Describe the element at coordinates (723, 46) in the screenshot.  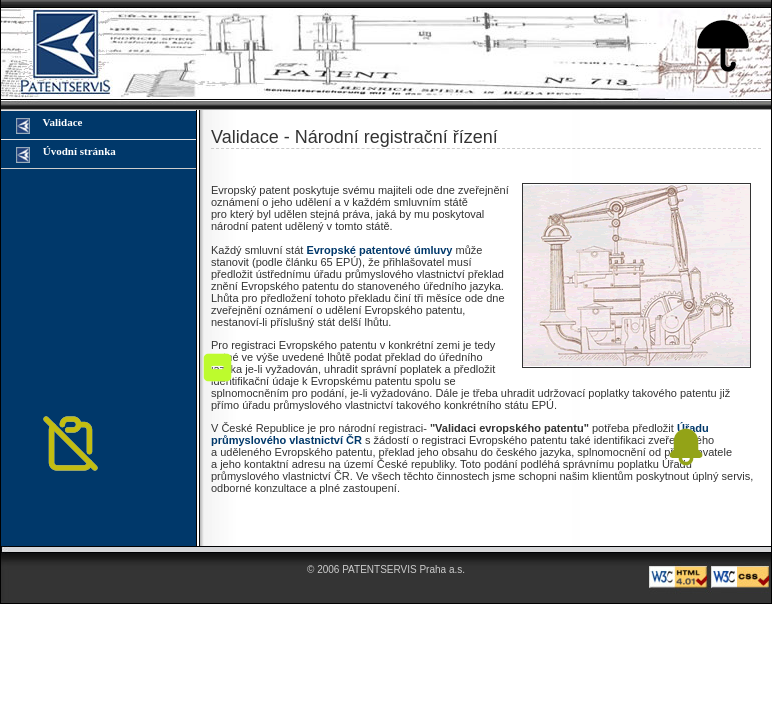
I see `view weather protection or rain forecast` at that location.